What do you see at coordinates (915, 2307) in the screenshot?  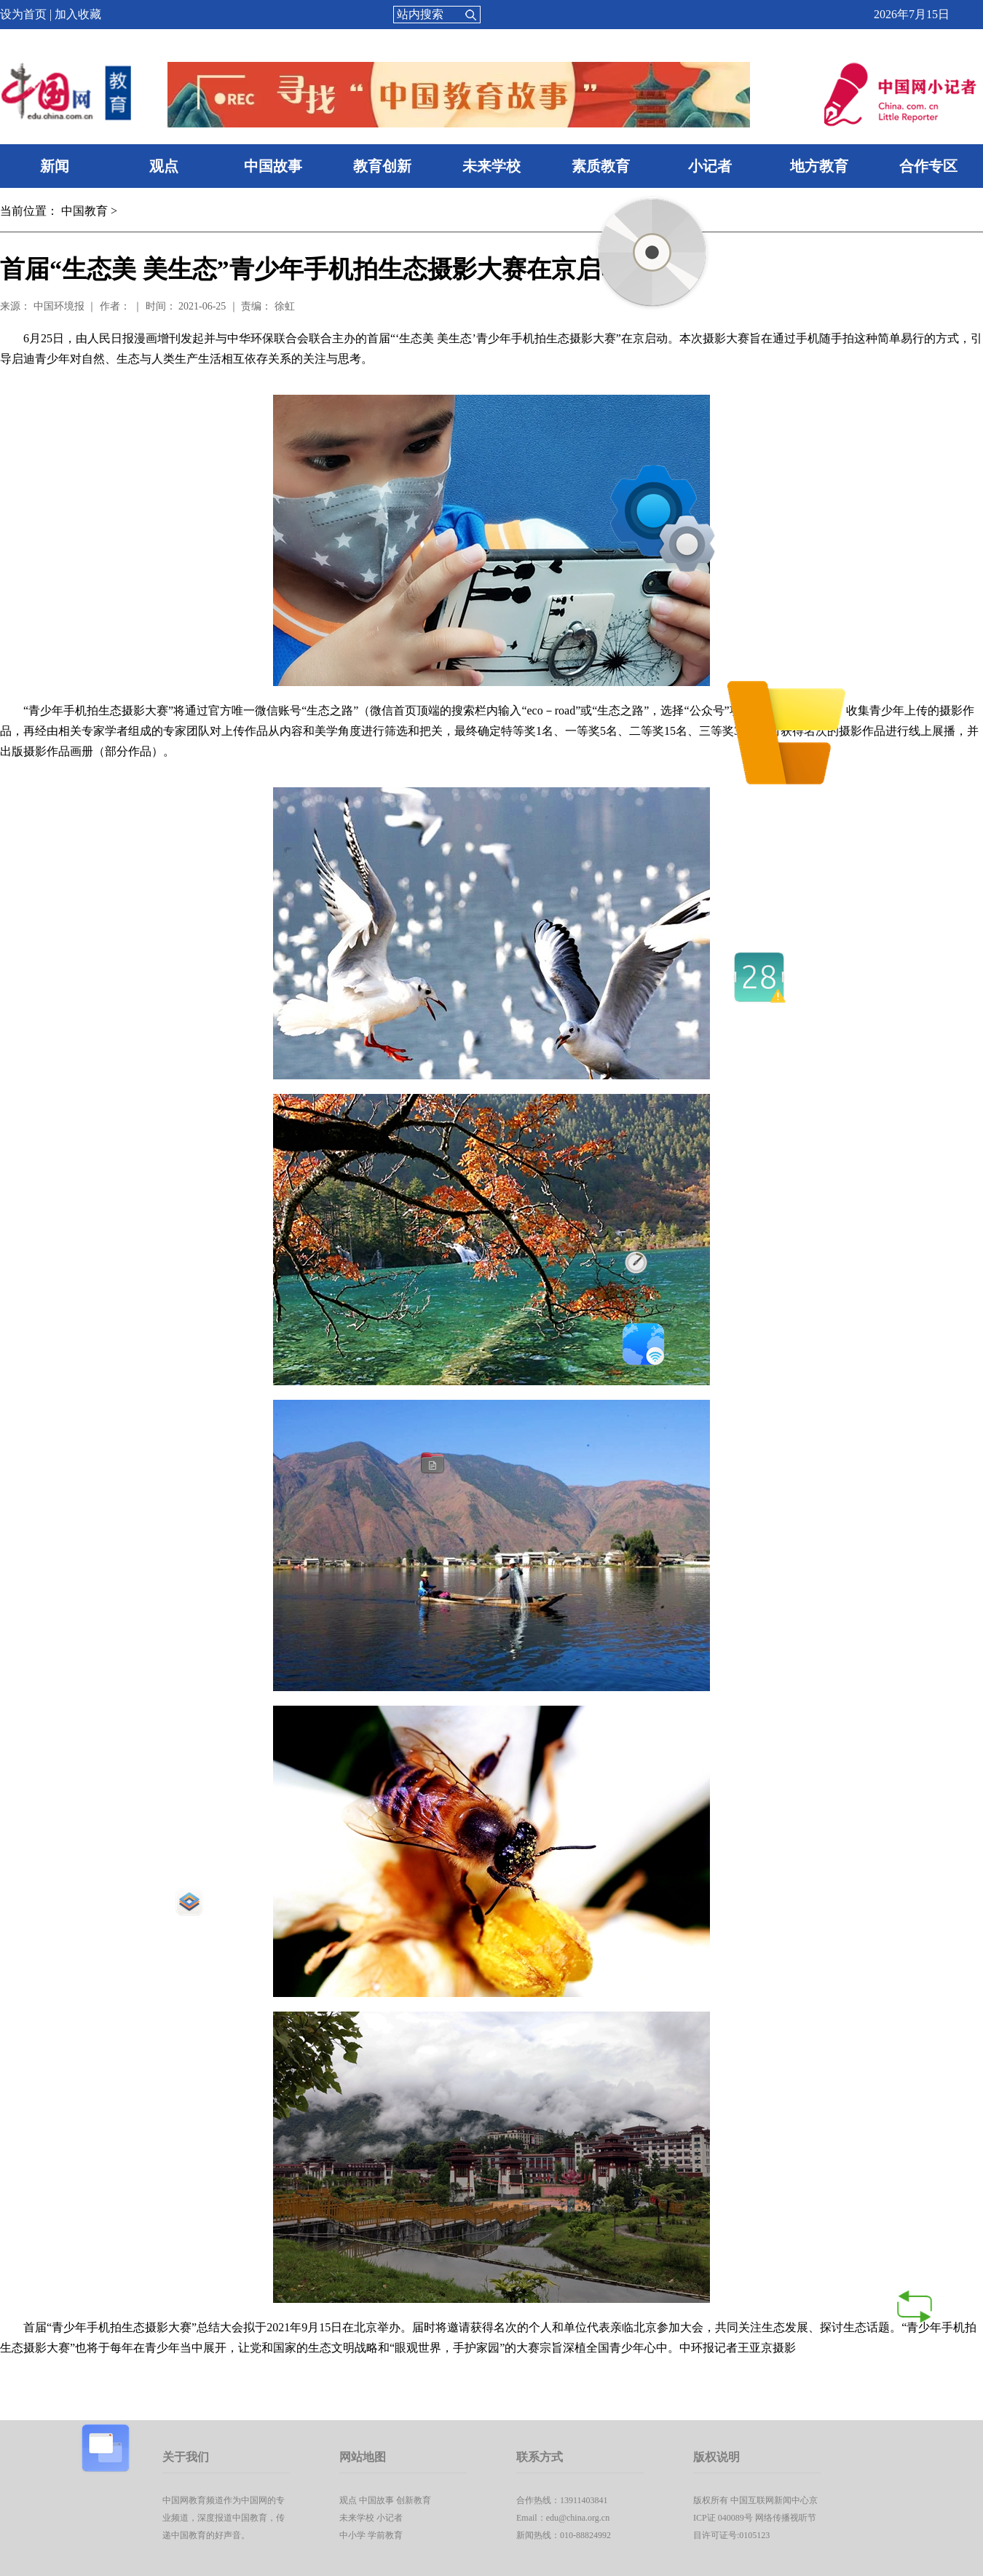 I see `sync or refresh email messages` at bounding box center [915, 2307].